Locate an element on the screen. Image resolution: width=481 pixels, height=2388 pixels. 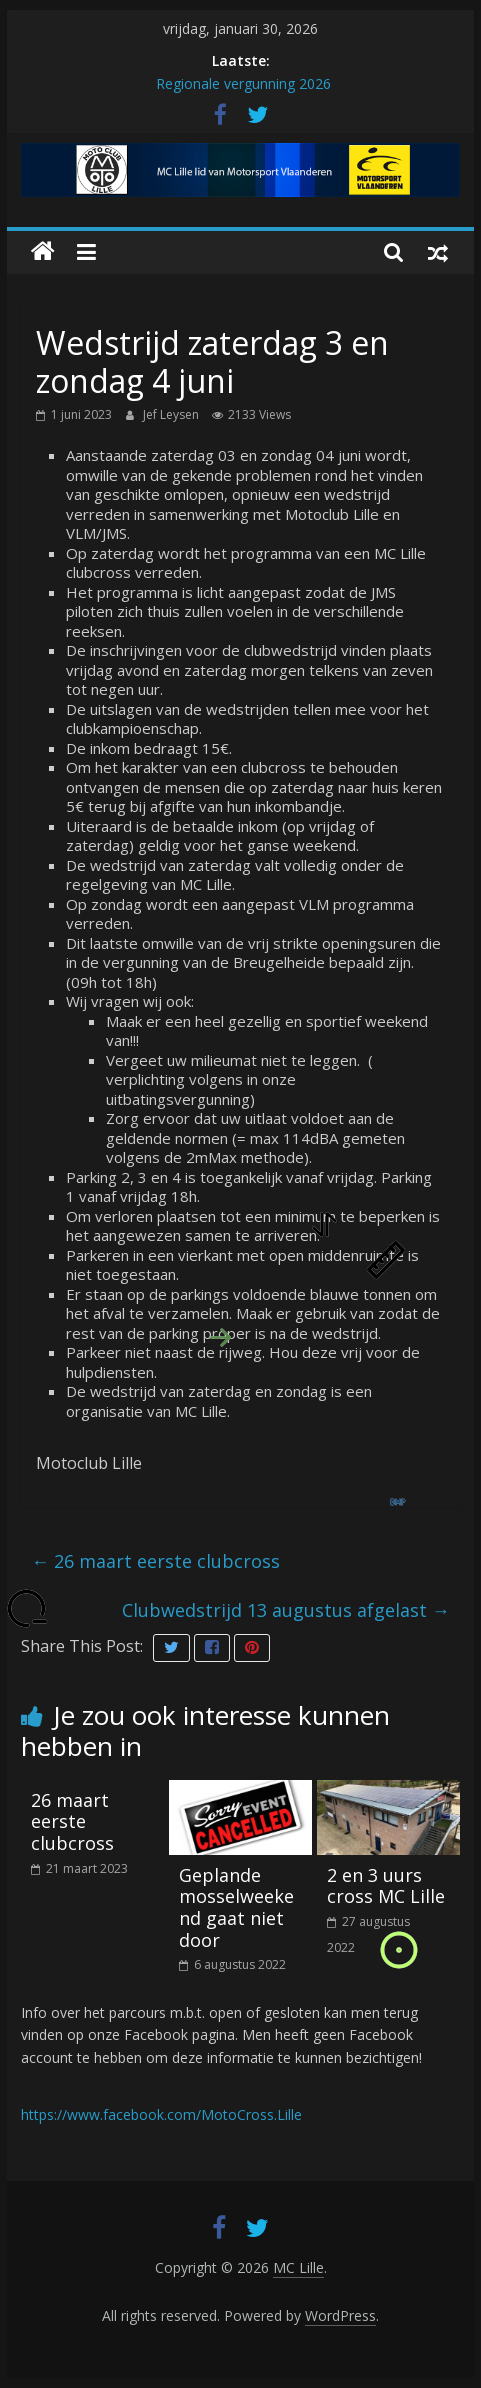
access measurement tools is located at coordinates (386, 1260).